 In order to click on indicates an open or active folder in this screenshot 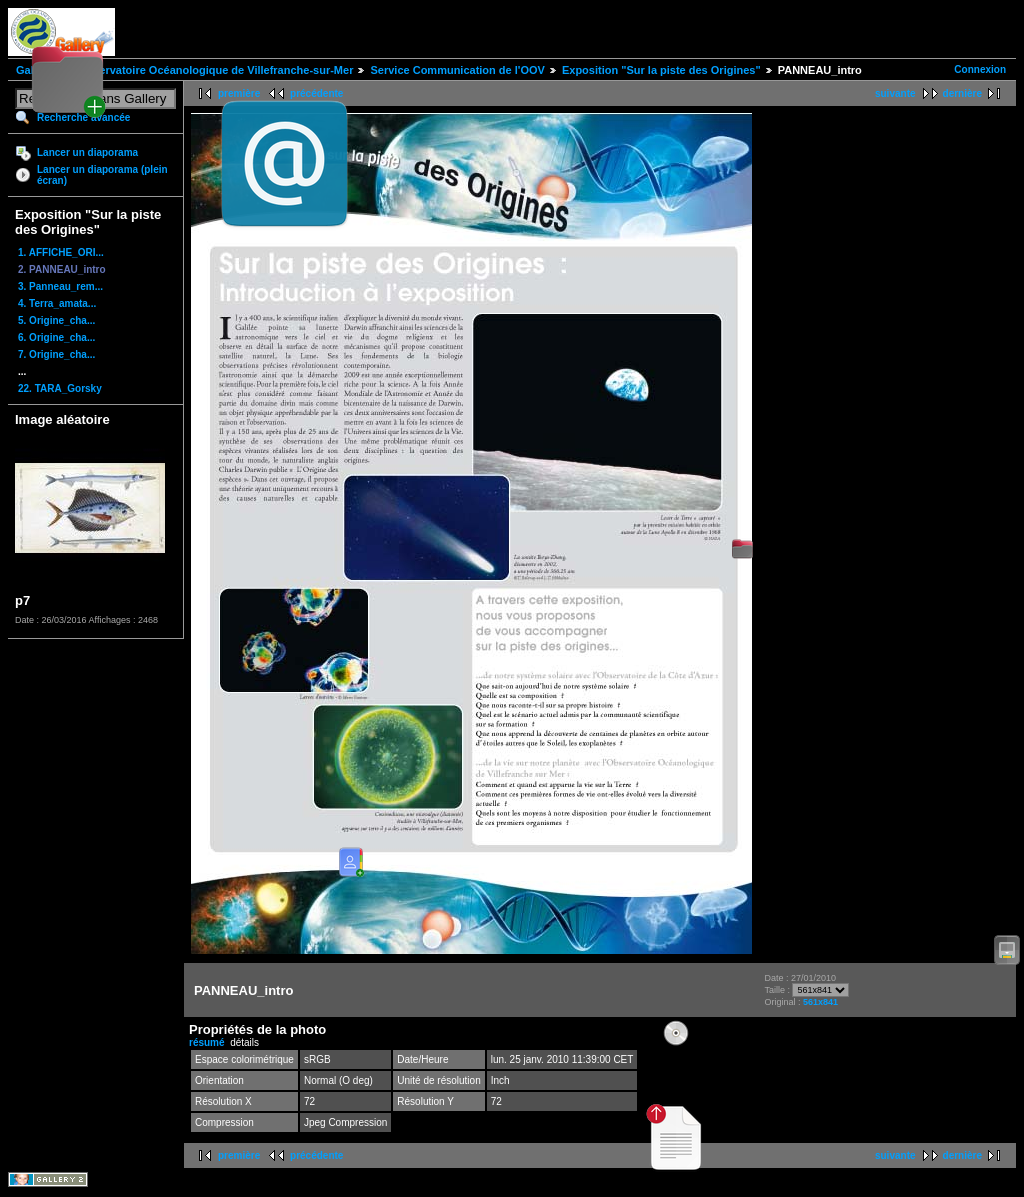, I will do `click(742, 548)`.